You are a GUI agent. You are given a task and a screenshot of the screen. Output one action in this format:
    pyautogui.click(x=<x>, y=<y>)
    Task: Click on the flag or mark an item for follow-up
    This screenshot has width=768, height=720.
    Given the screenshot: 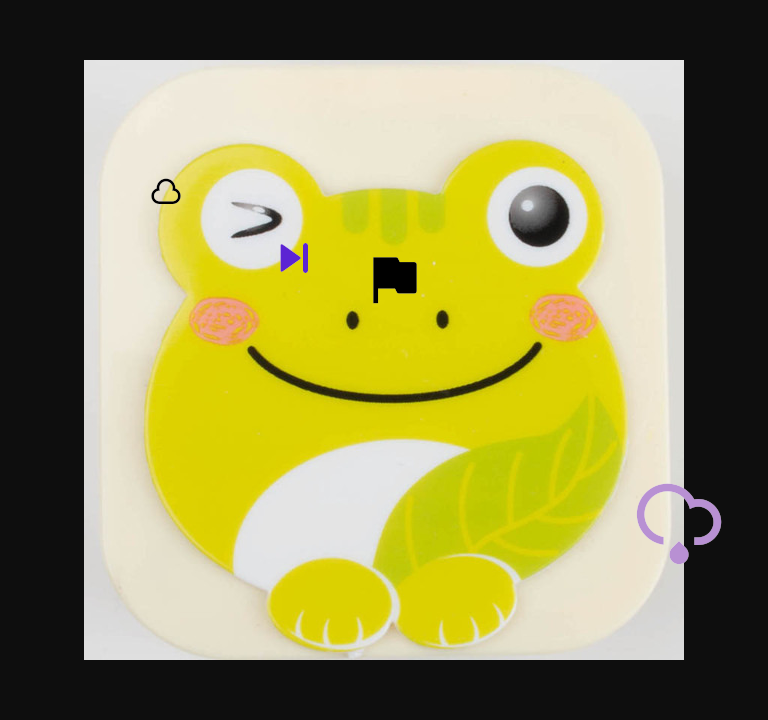 What is the action you would take?
    pyautogui.click(x=395, y=279)
    